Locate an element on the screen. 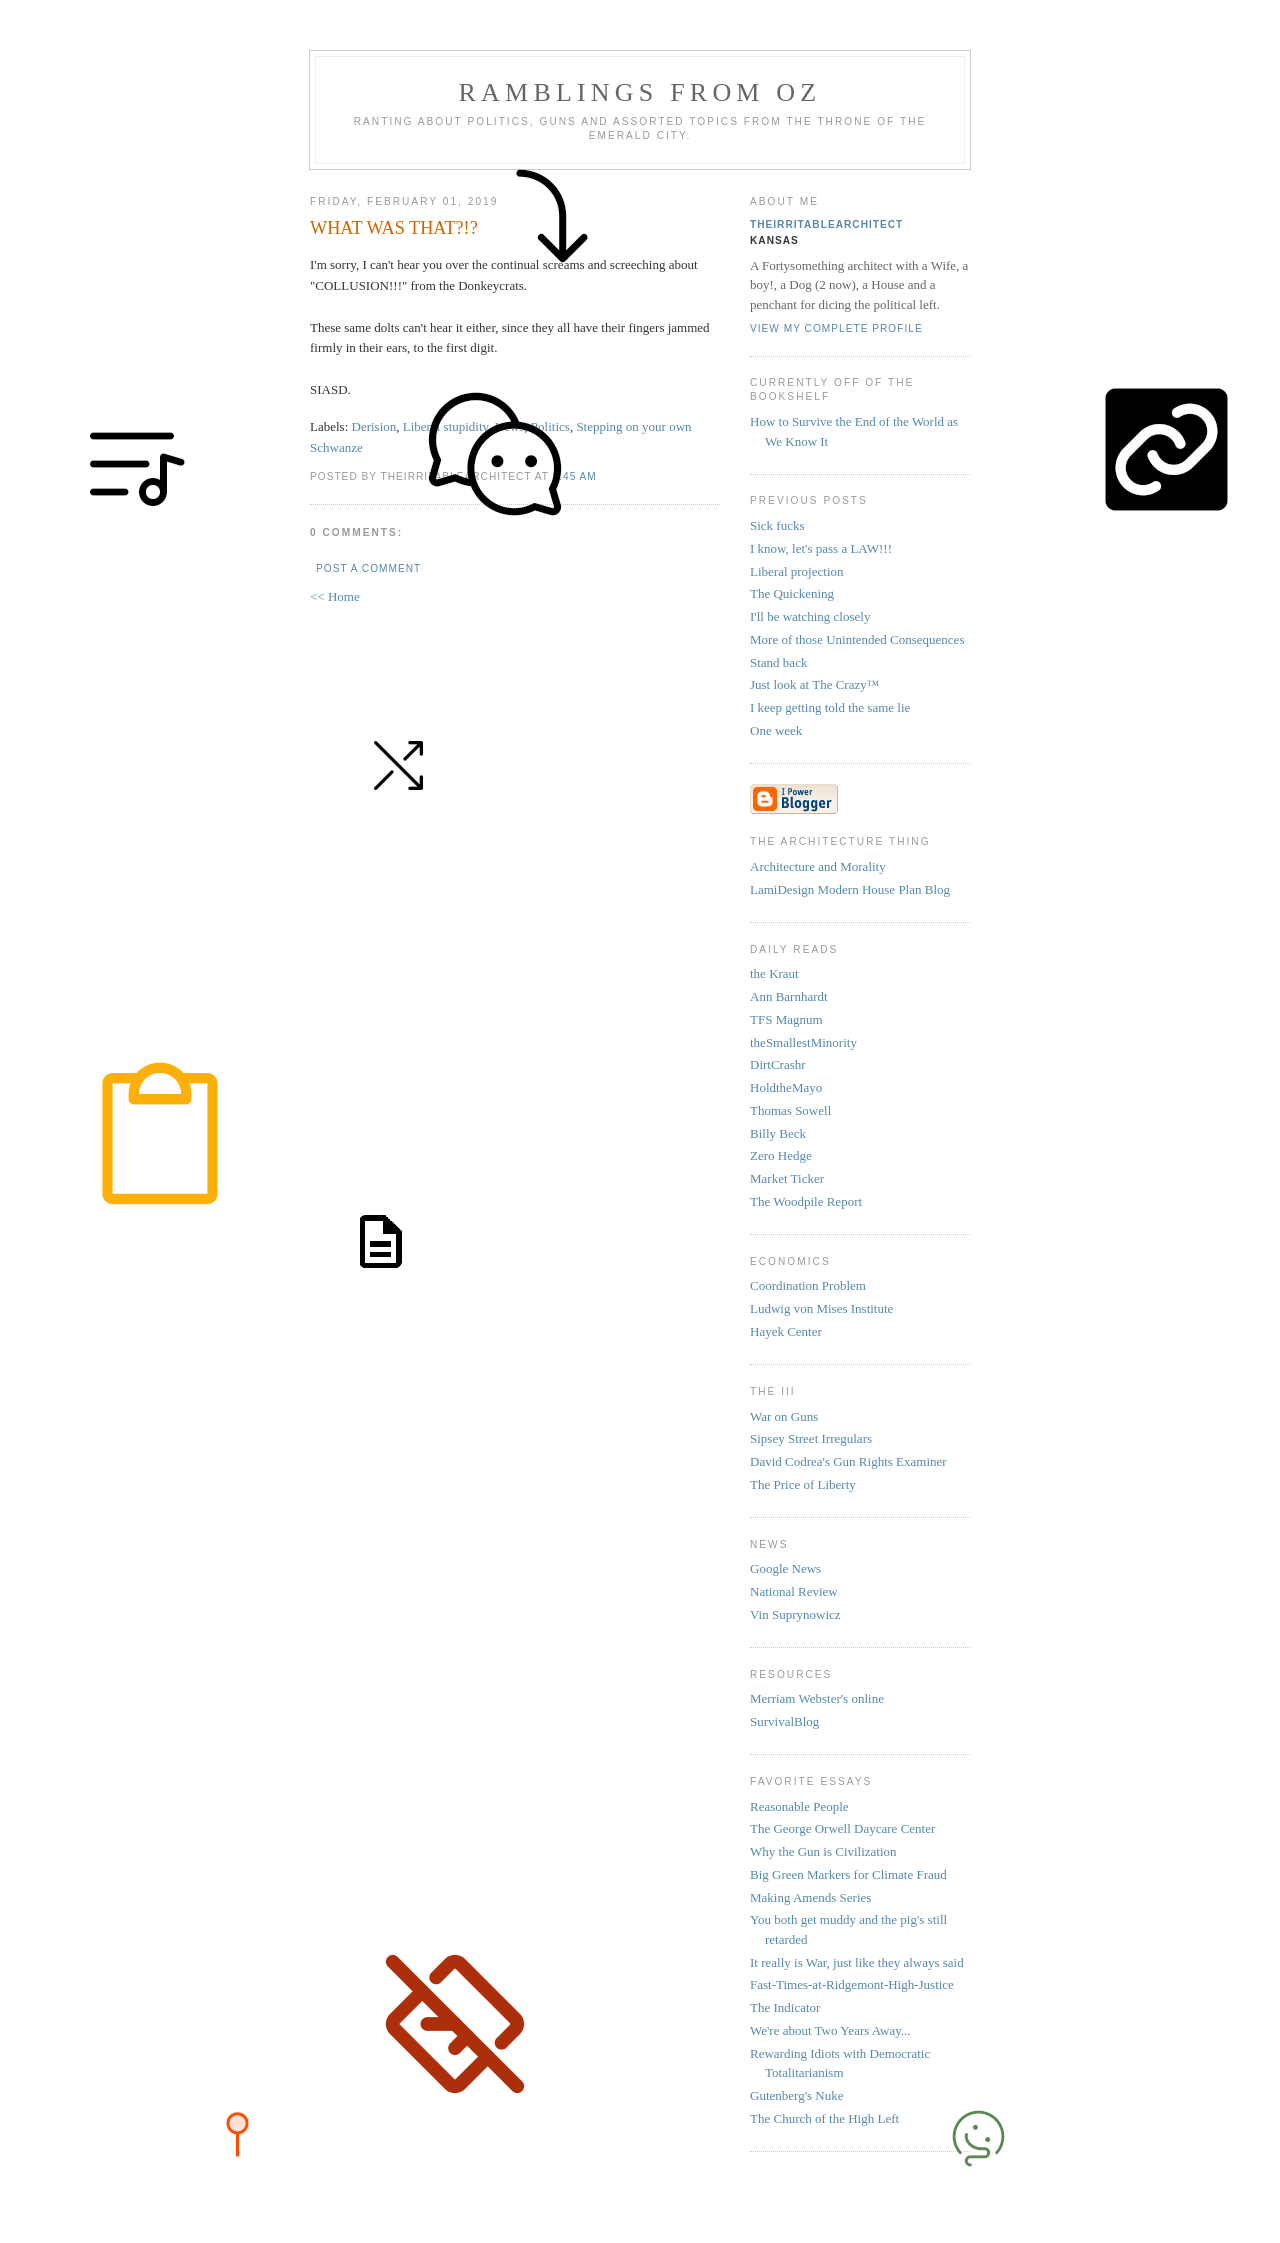 The image size is (1280, 2243). shuffle playback order is located at coordinates (398, 765).